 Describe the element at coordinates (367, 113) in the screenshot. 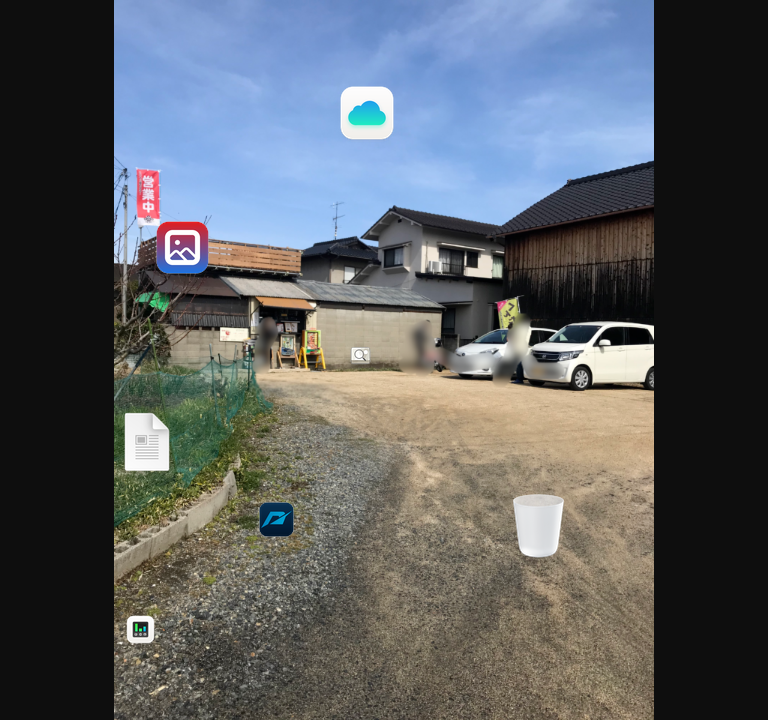

I see `open iCloud app` at that location.